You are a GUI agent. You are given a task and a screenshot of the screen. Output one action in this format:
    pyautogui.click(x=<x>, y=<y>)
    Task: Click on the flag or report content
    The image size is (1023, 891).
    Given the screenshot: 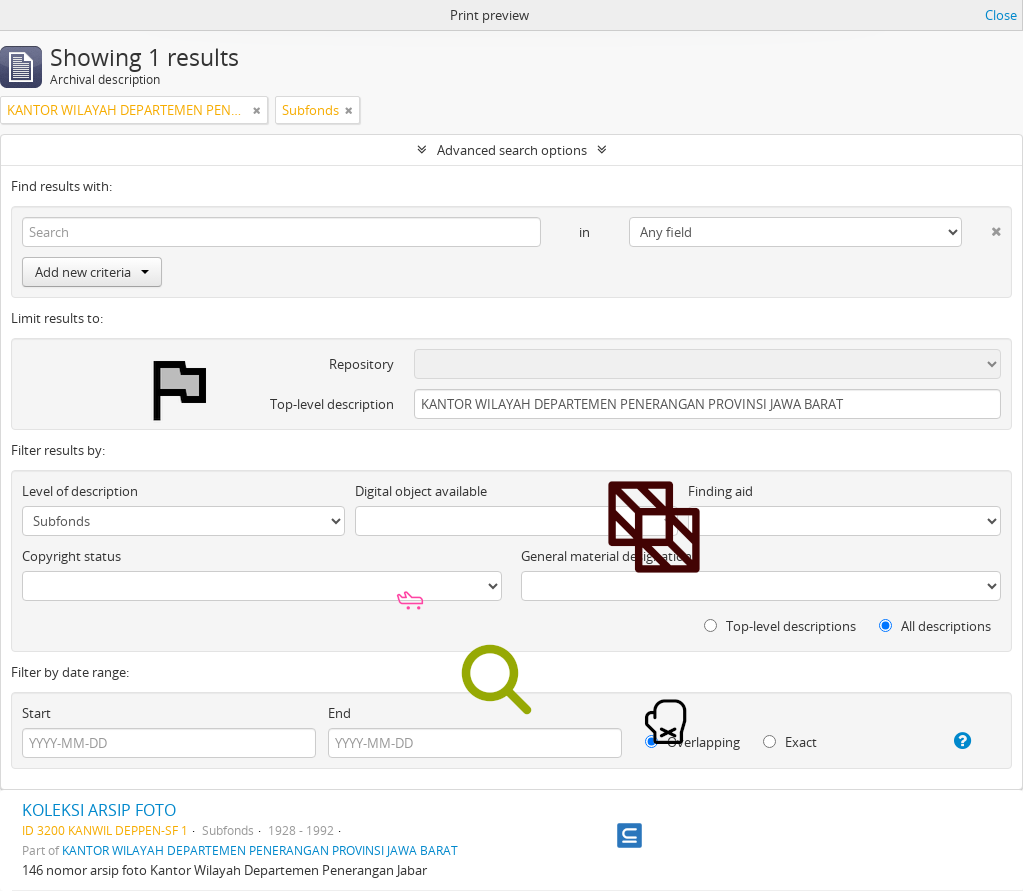 What is the action you would take?
    pyautogui.click(x=178, y=389)
    